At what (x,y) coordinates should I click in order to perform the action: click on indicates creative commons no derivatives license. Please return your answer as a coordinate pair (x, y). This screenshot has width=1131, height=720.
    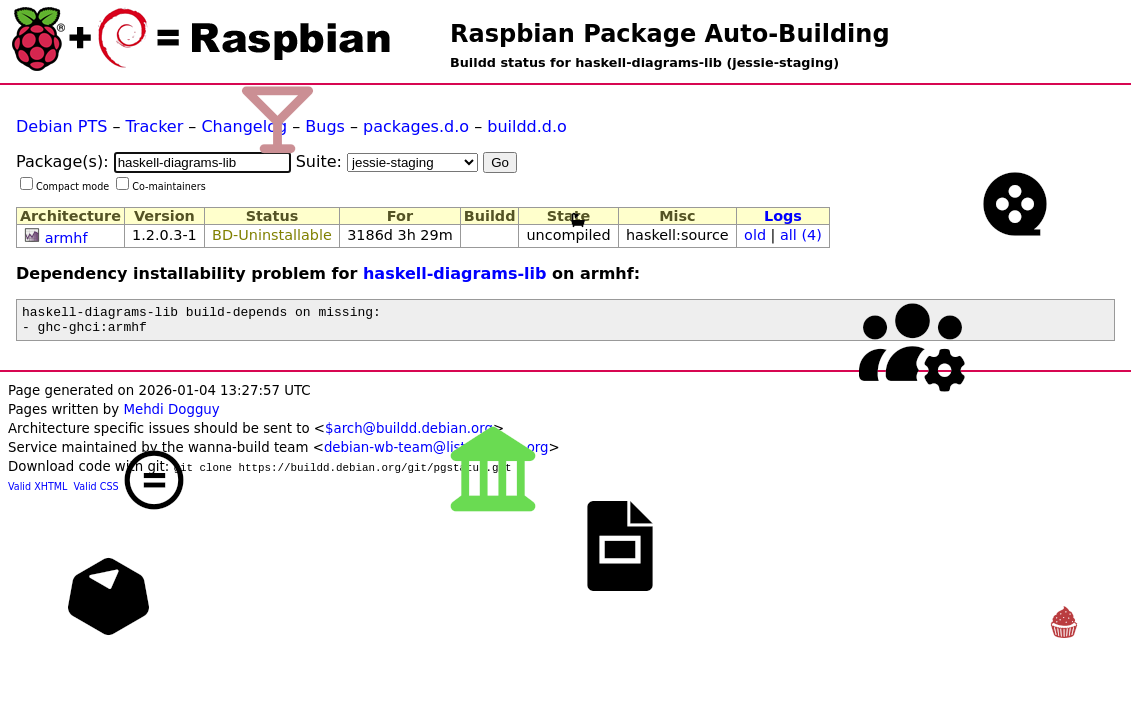
    Looking at the image, I should click on (154, 480).